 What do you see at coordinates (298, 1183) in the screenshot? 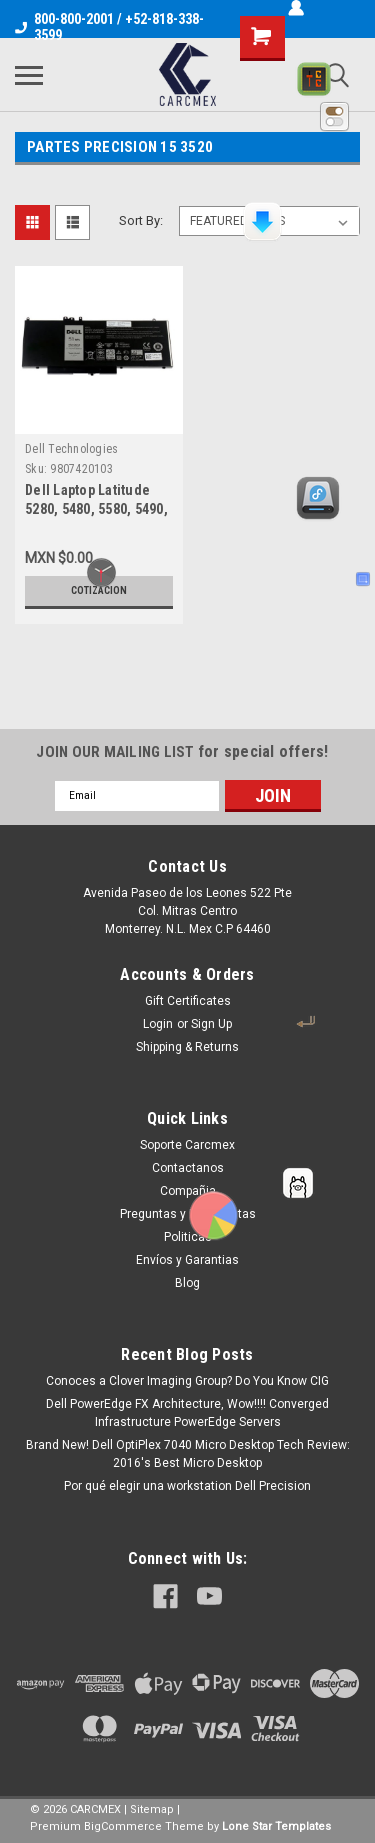
I see `open the ollama app` at bounding box center [298, 1183].